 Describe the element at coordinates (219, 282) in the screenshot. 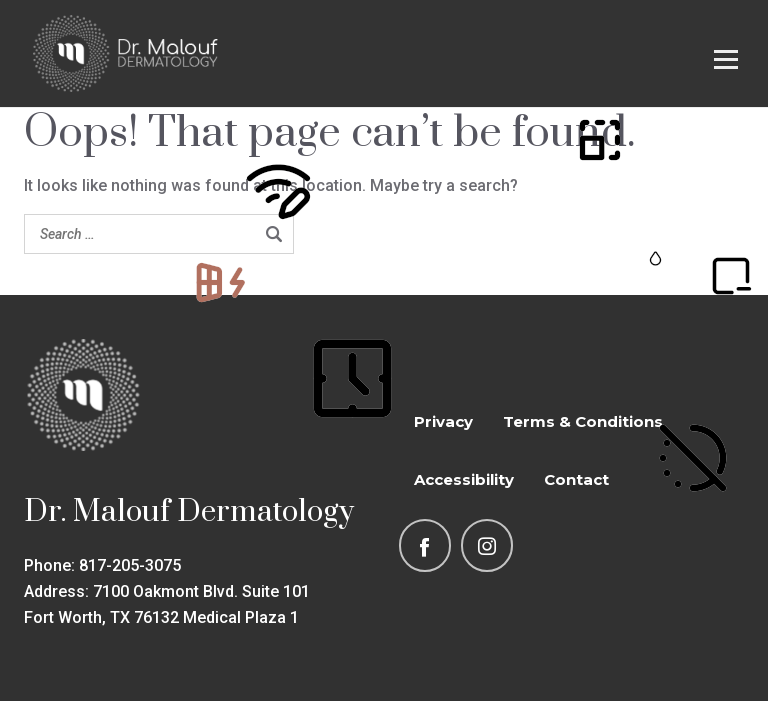

I see `access solar energy settings` at that location.